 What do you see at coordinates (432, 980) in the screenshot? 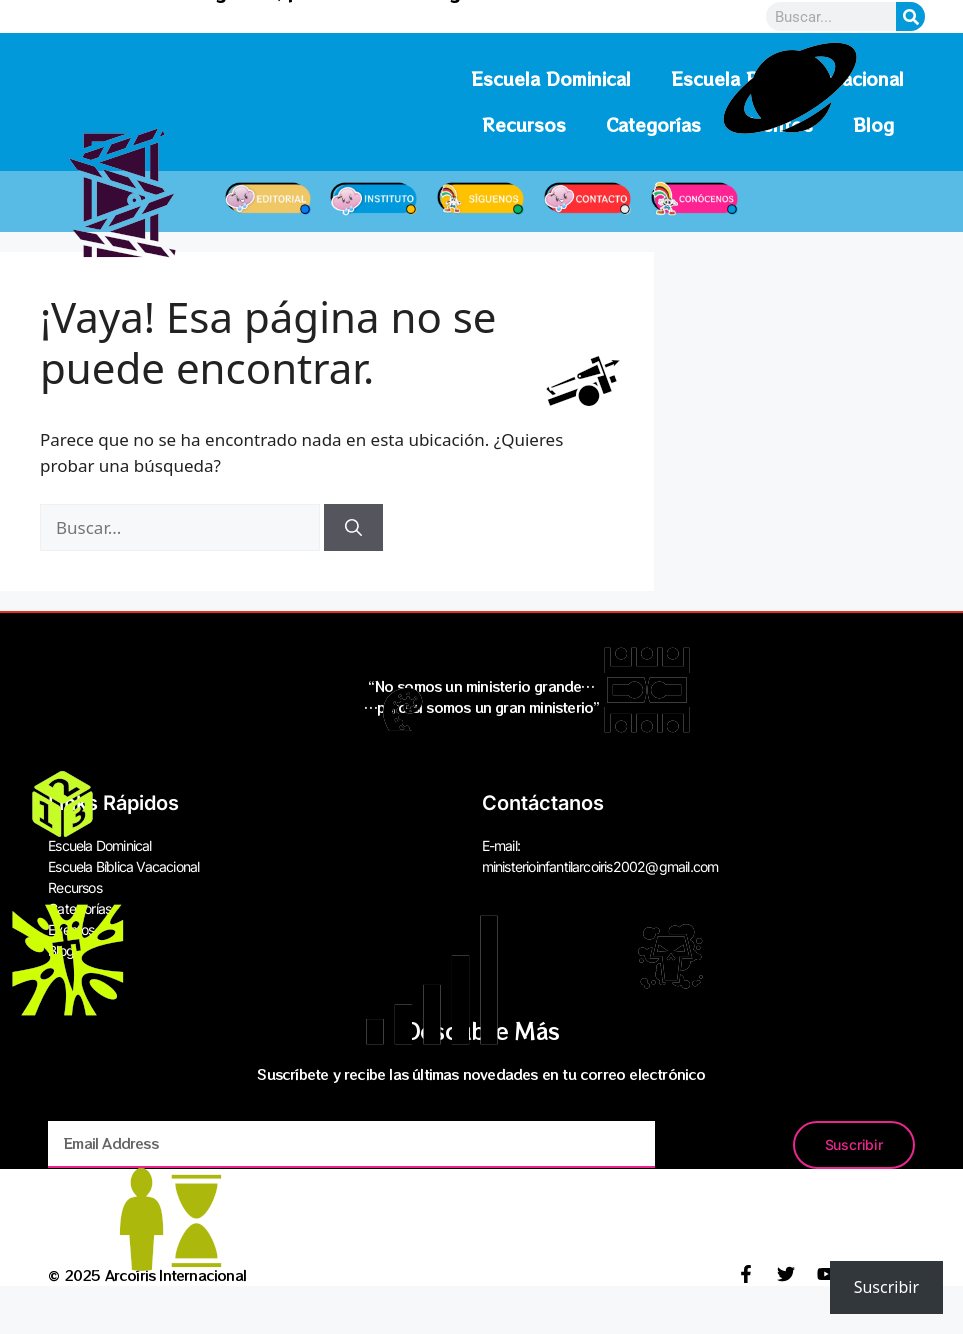
I see `indicates cellular or network signal strength` at bounding box center [432, 980].